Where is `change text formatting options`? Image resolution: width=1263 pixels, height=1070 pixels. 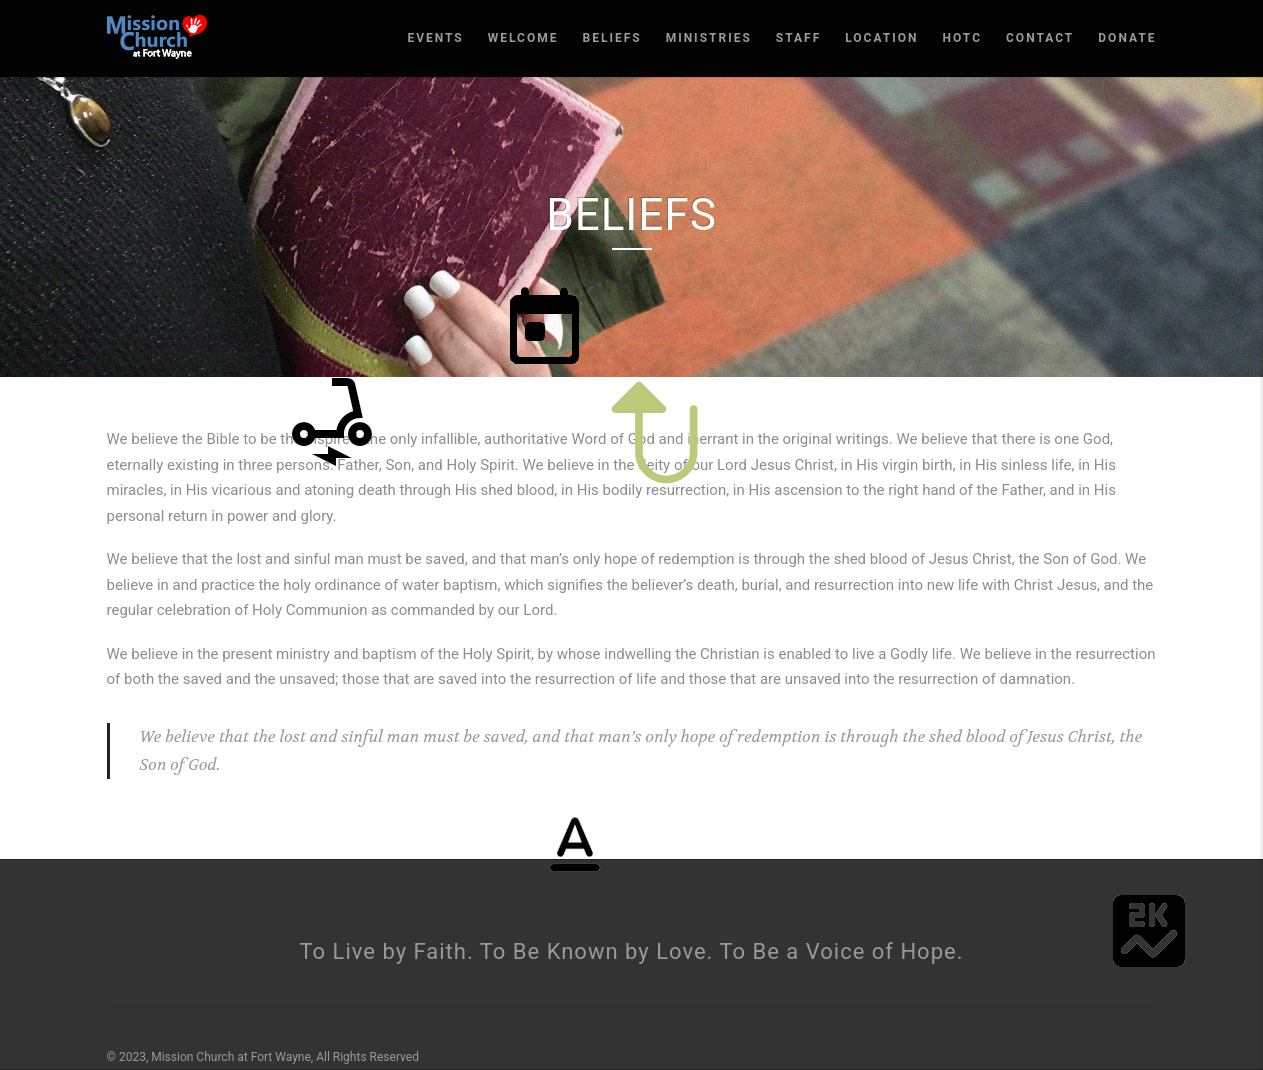 change text formatting options is located at coordinates (575, 846).